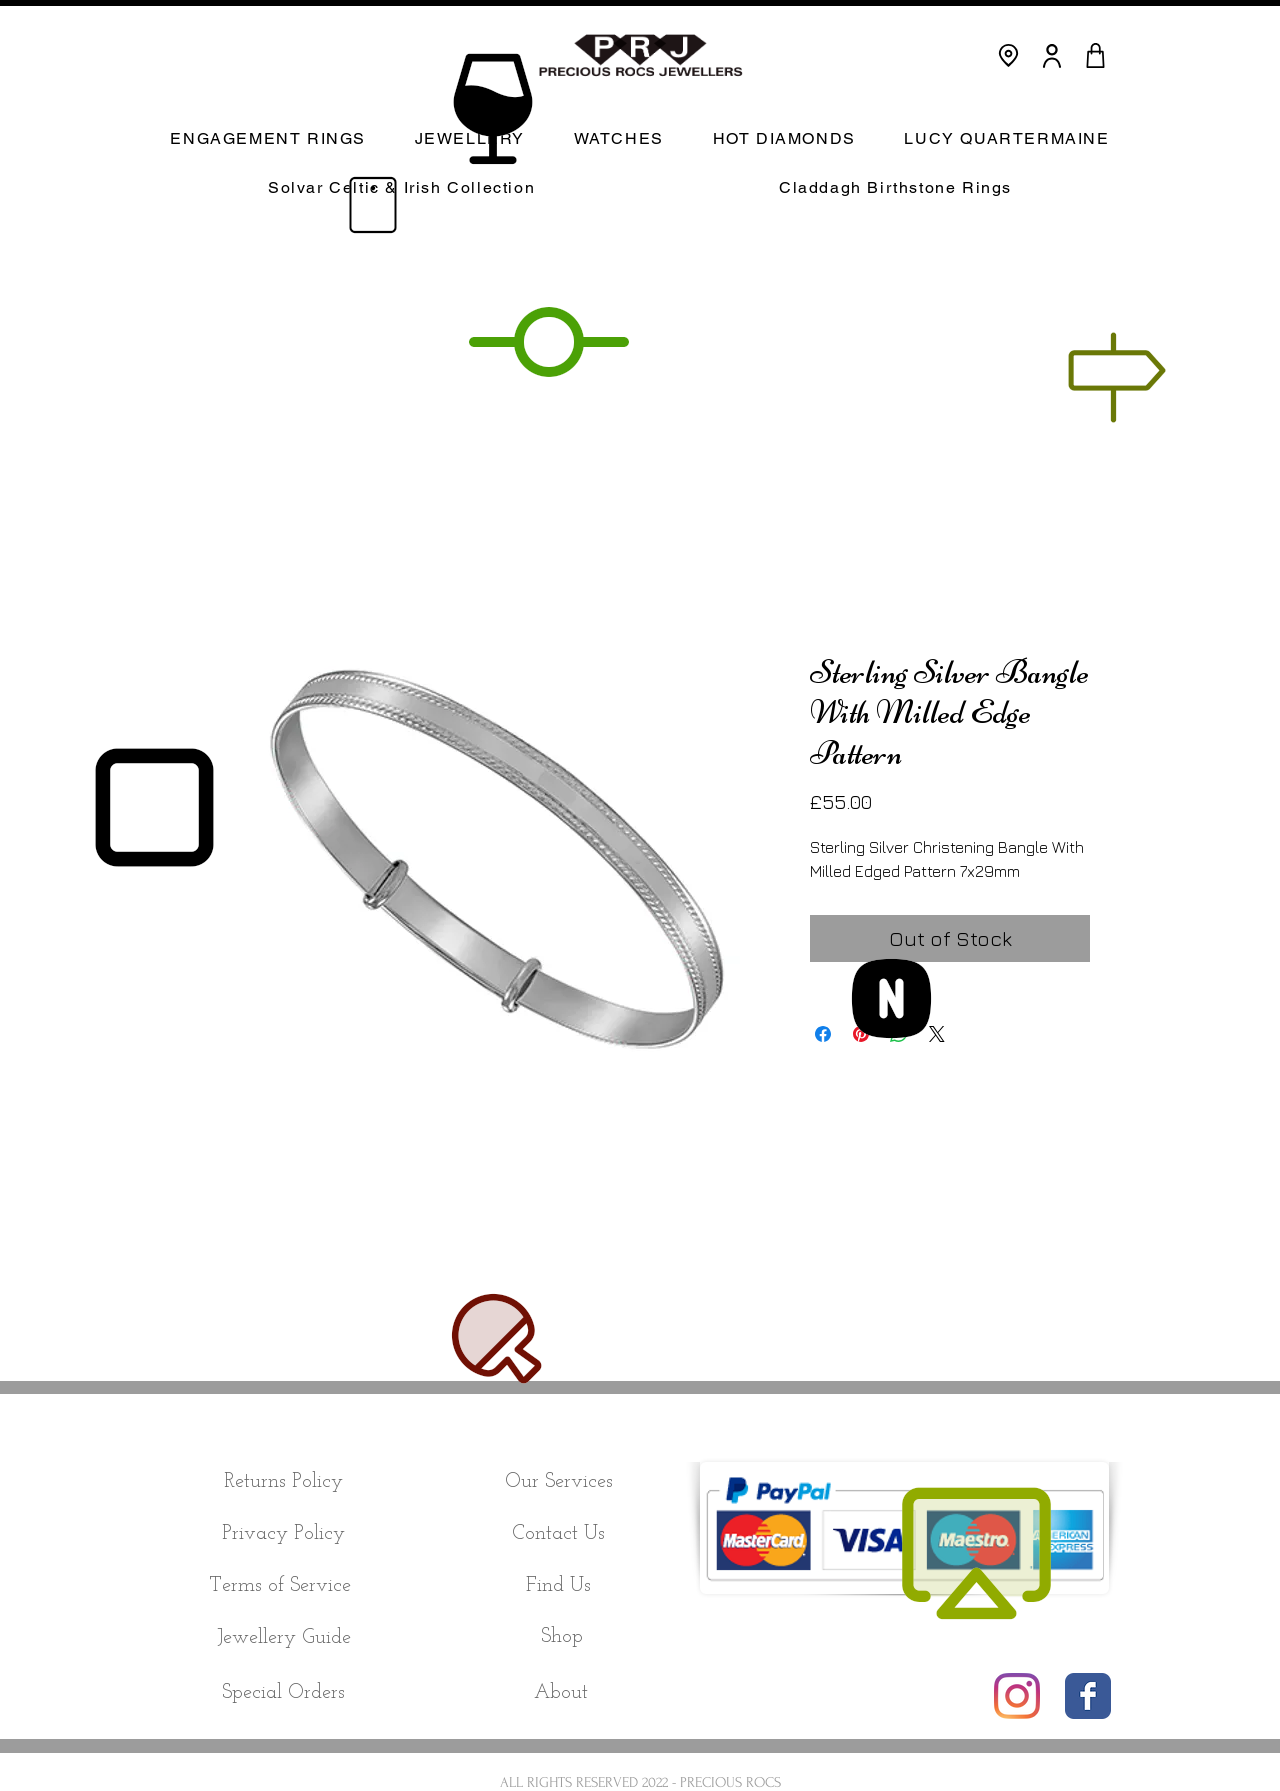  Describe the element at coordinates (1113, 377) in the screenshot. I see `access directions or navigation options` at that location.